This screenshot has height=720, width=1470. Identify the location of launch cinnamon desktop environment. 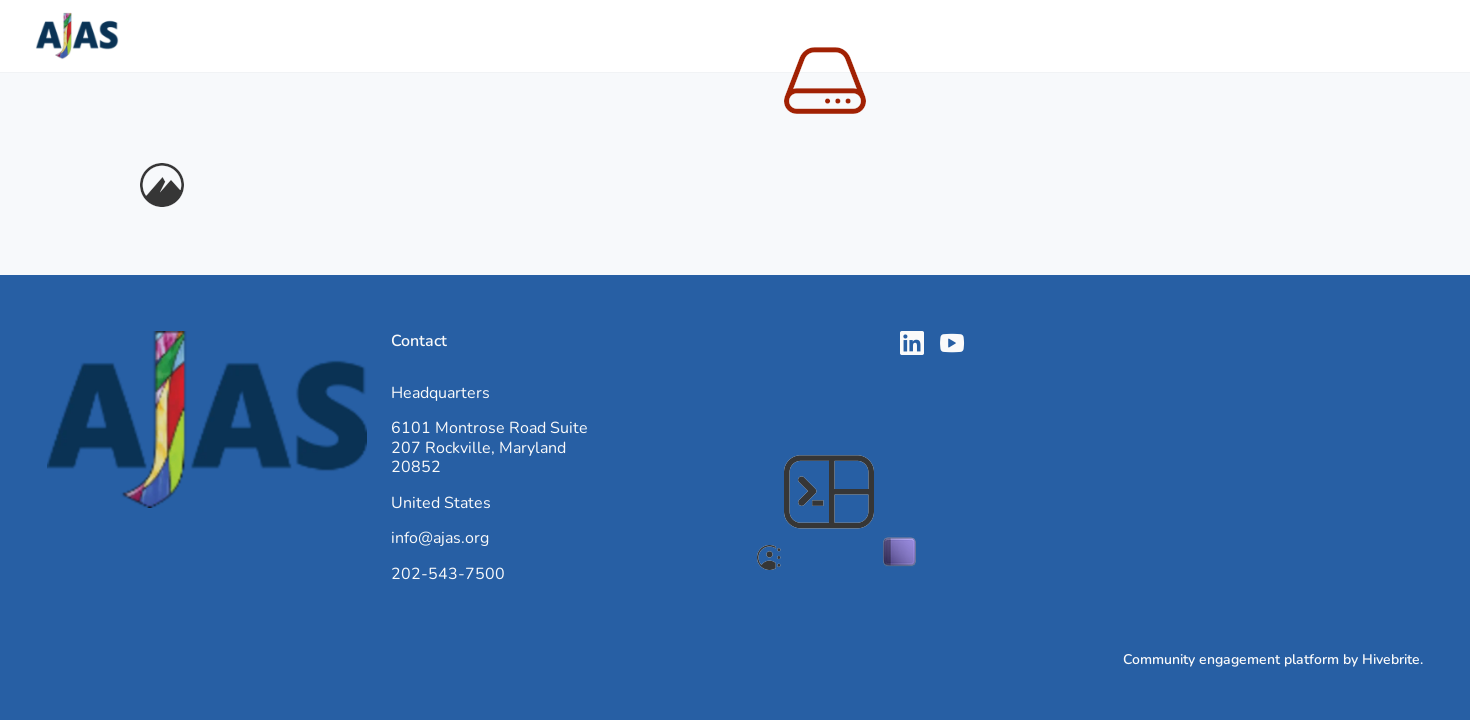
(162, 185).